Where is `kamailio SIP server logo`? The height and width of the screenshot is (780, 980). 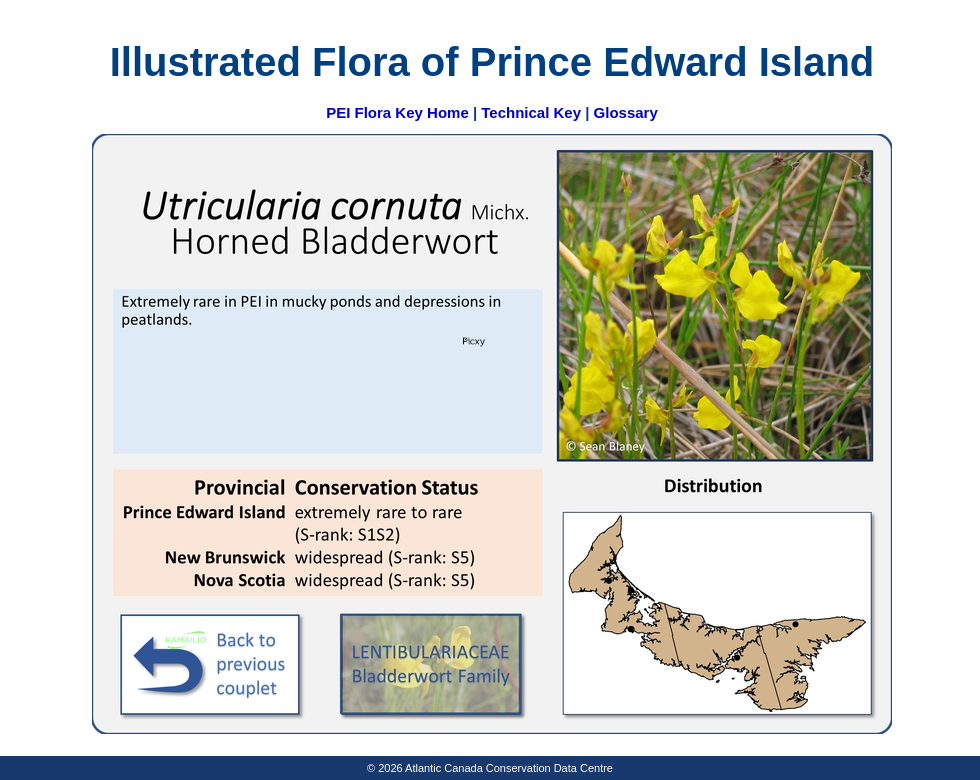
kamailio SIP server logo is located at coordinates (186, 640).